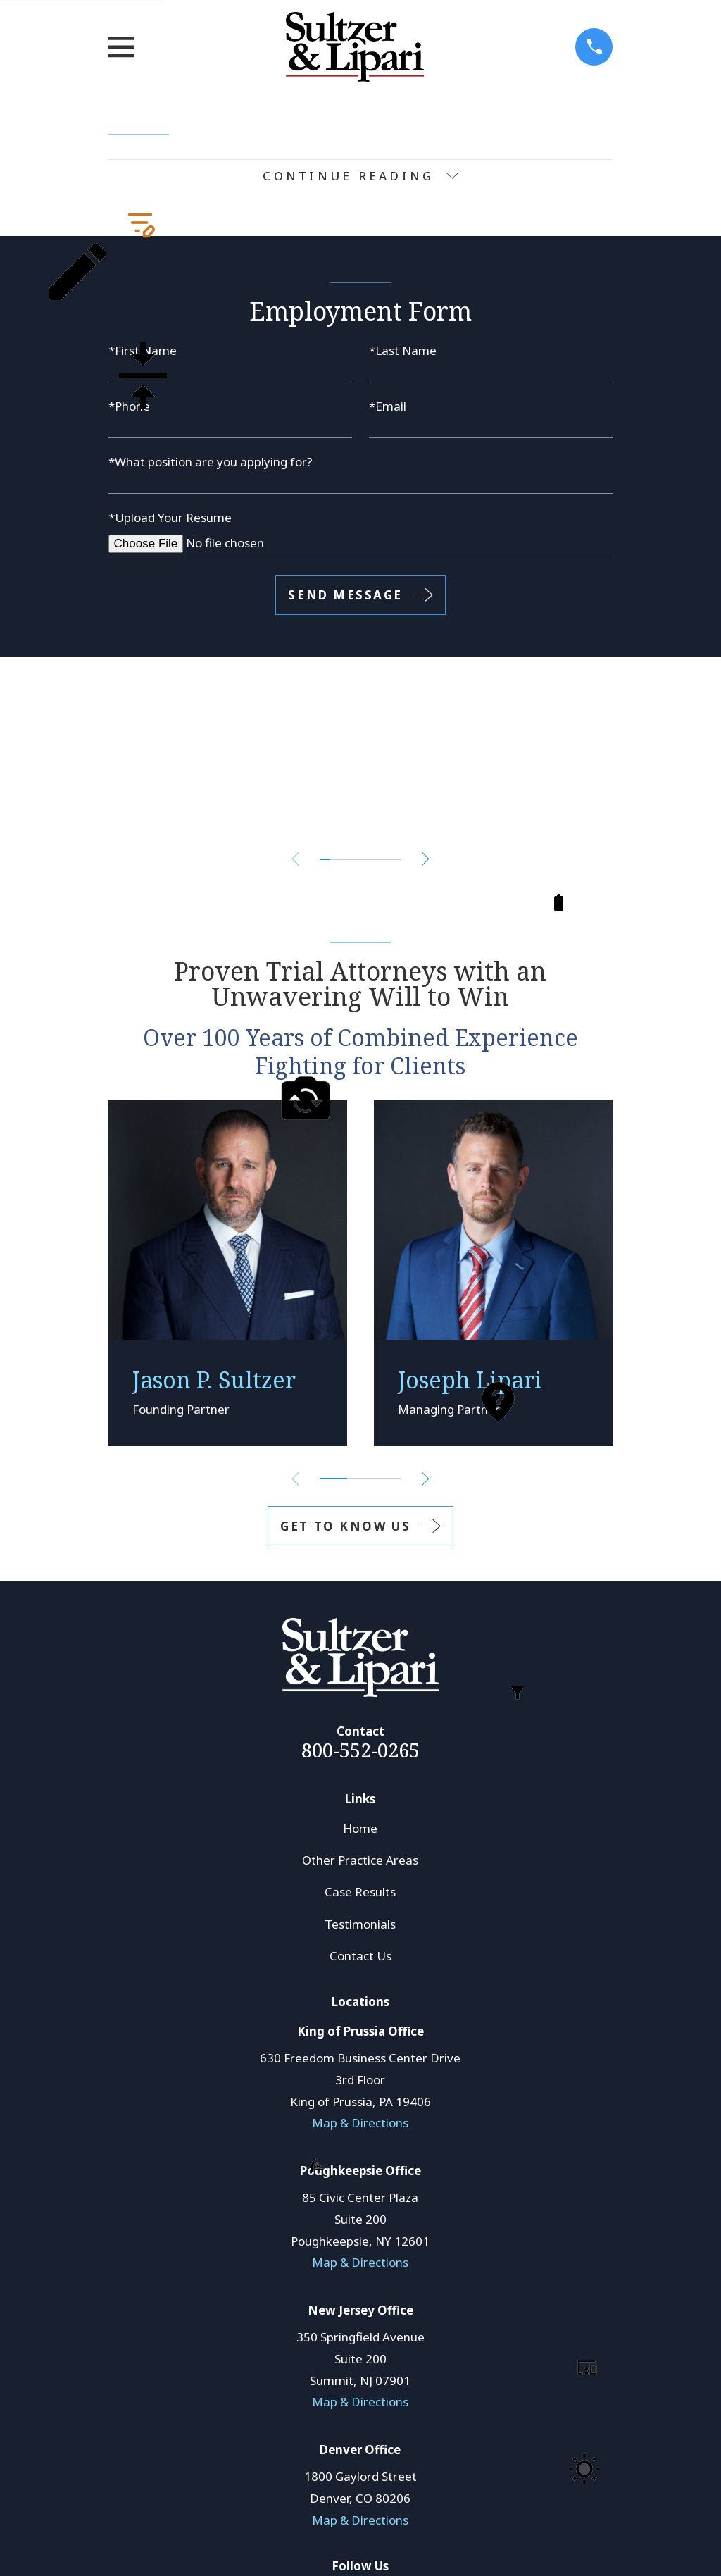 Image resolution: width=721 pixels, height=2576 pixels. Describe the element at coordinates (518, 1693) in the screenshot. I see `filter or sort list results` at that location.